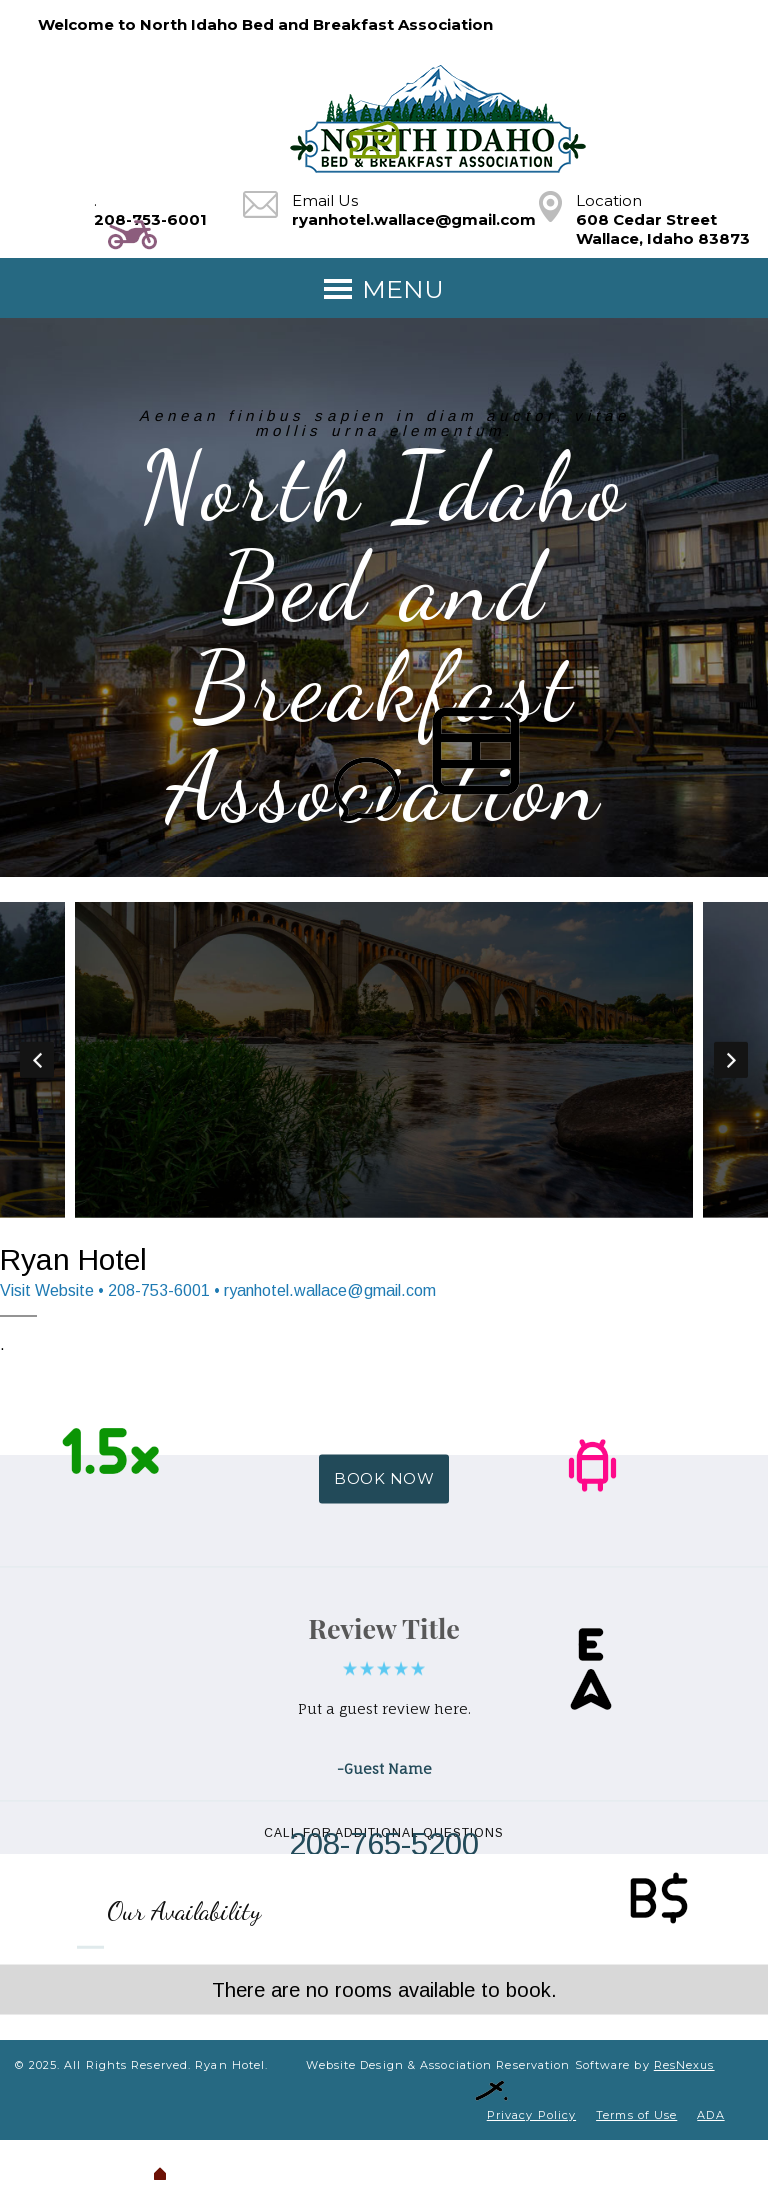 The image size is (768, 2193). Describe the element at coordinates (132, 235) in the screenshot. I see `select motorcycle as vehicle type` at that location.